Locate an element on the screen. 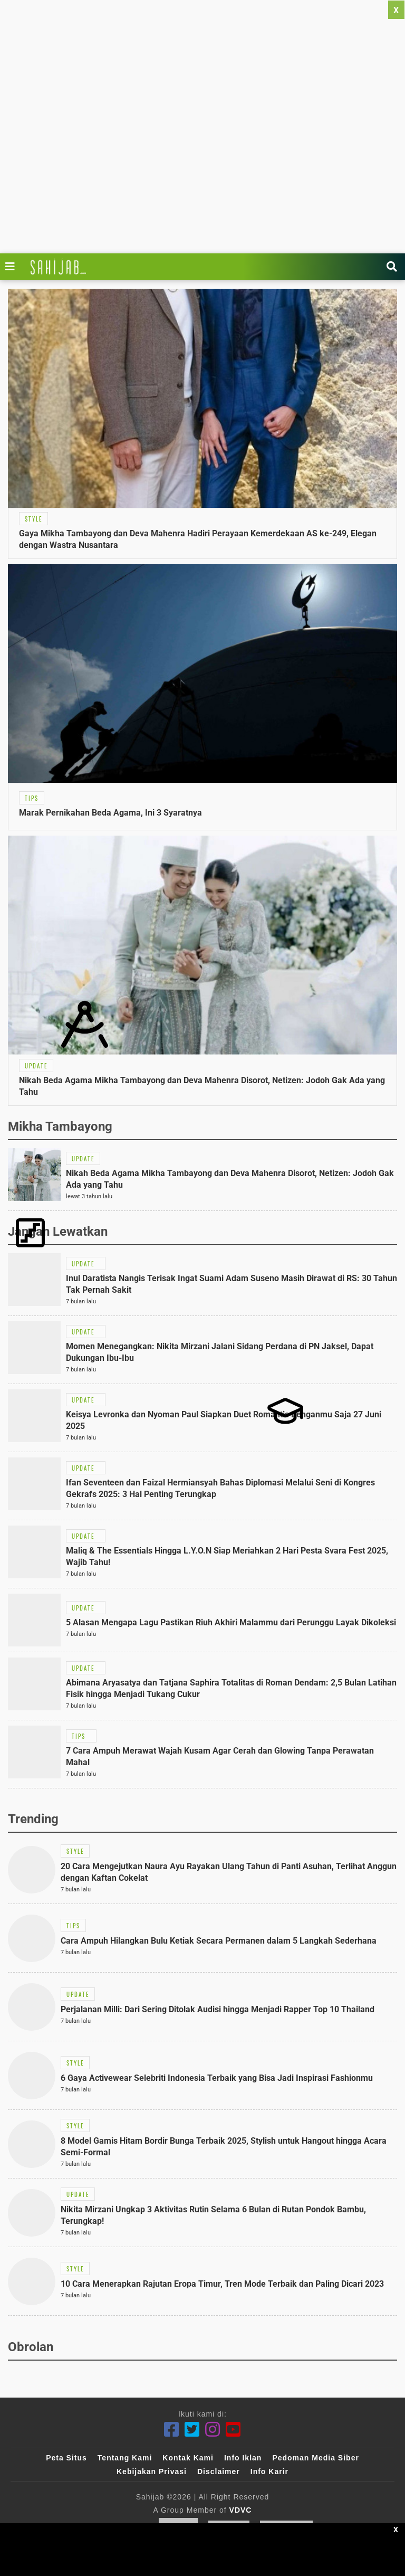  access education or learning resources is located at coordinates (285, 1411).